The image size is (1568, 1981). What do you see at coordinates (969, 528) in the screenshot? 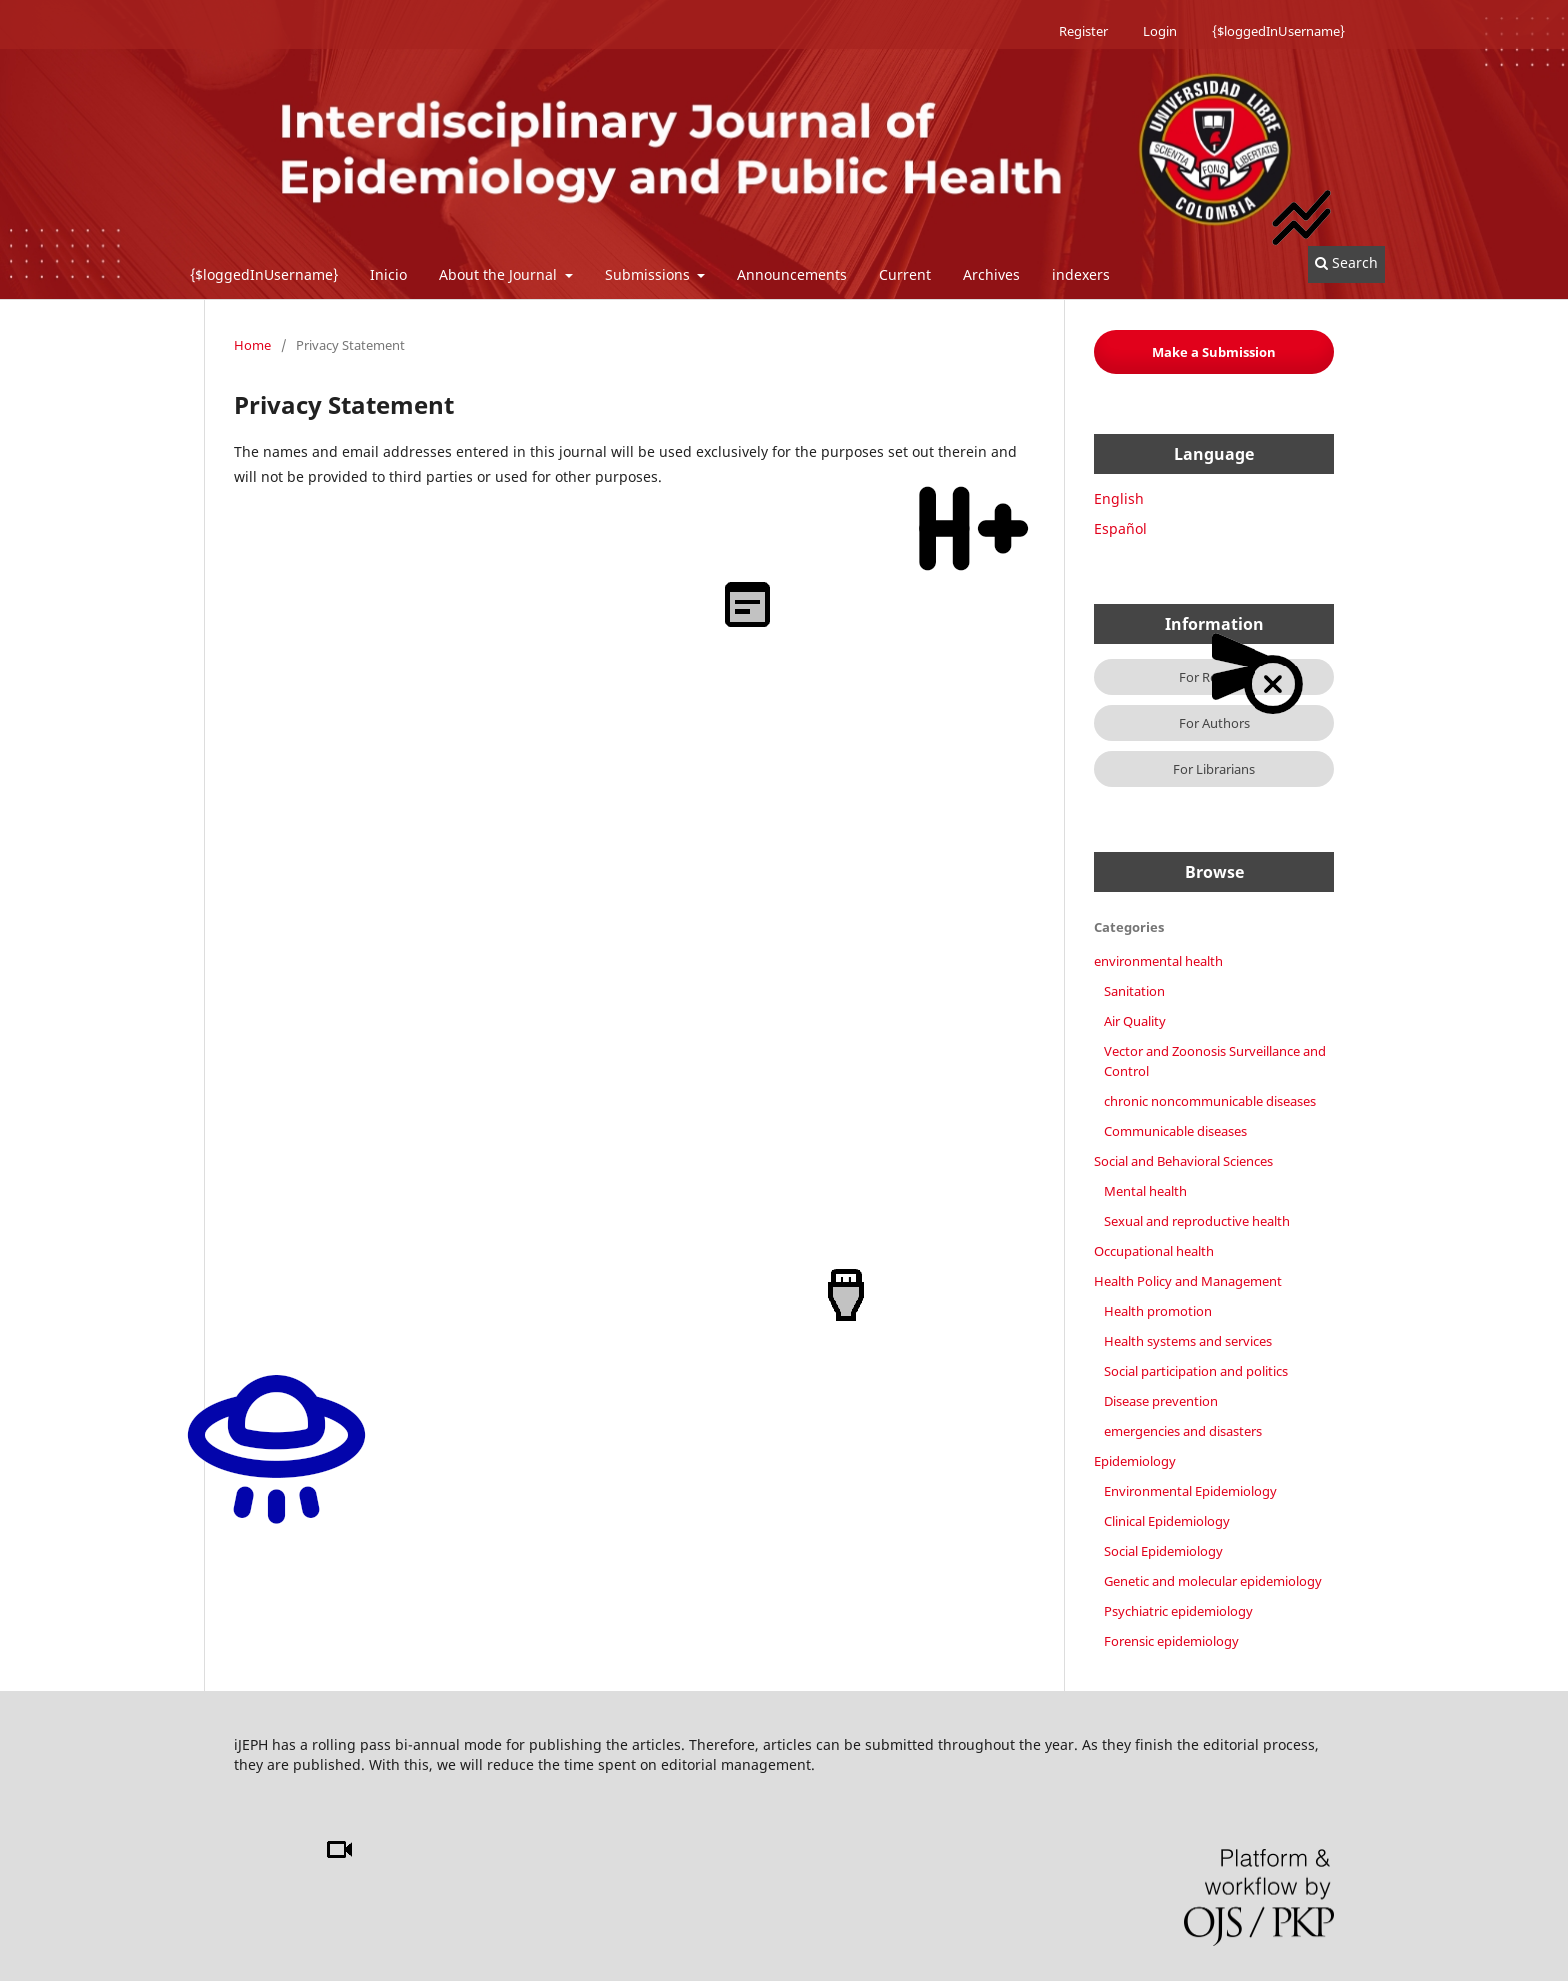
I see `indicates H+ (HSPA+) mobile network connection` at bounding box center [969, 528].